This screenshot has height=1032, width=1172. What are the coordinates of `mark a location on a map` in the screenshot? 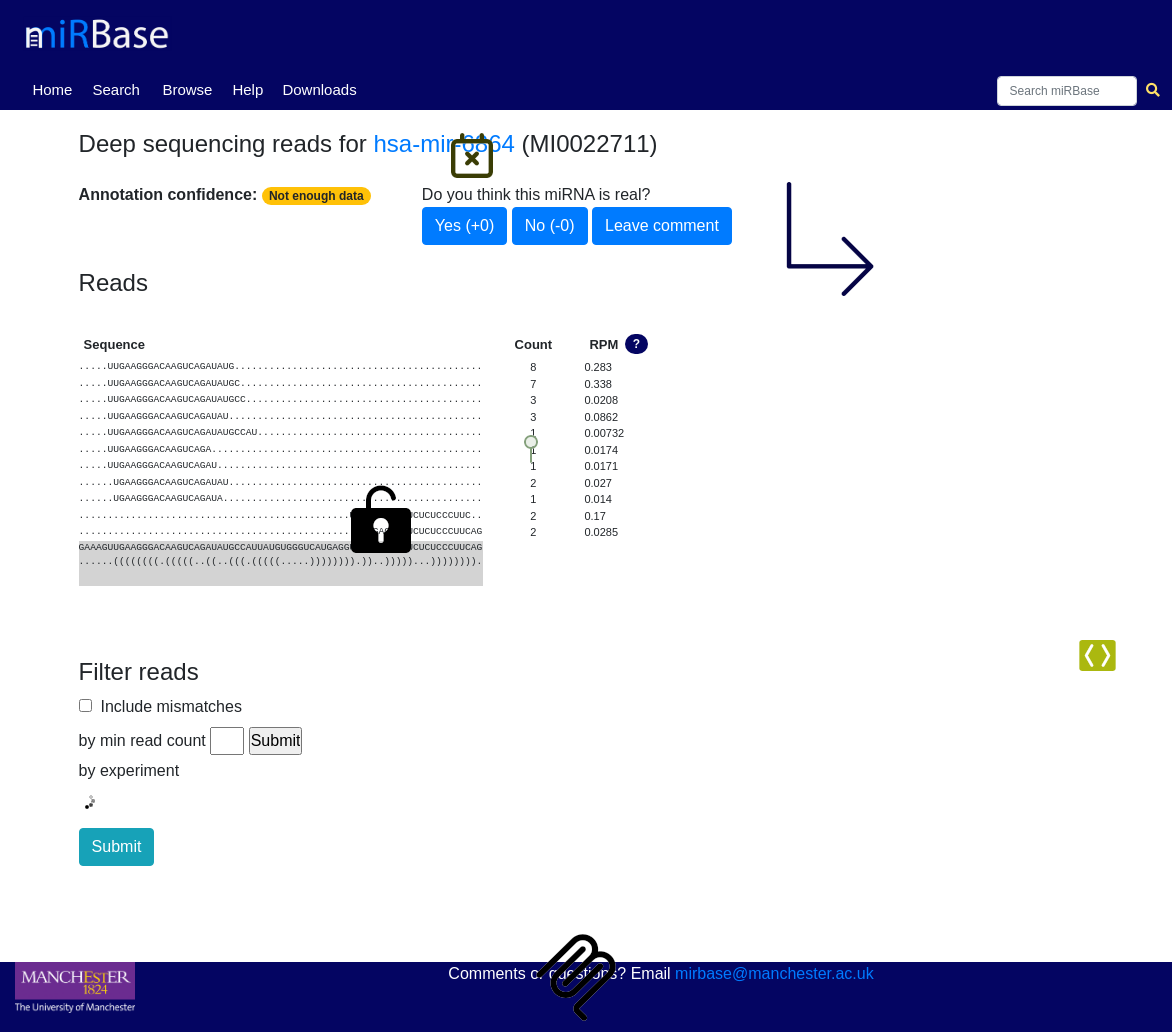 It's located at (531, 449).